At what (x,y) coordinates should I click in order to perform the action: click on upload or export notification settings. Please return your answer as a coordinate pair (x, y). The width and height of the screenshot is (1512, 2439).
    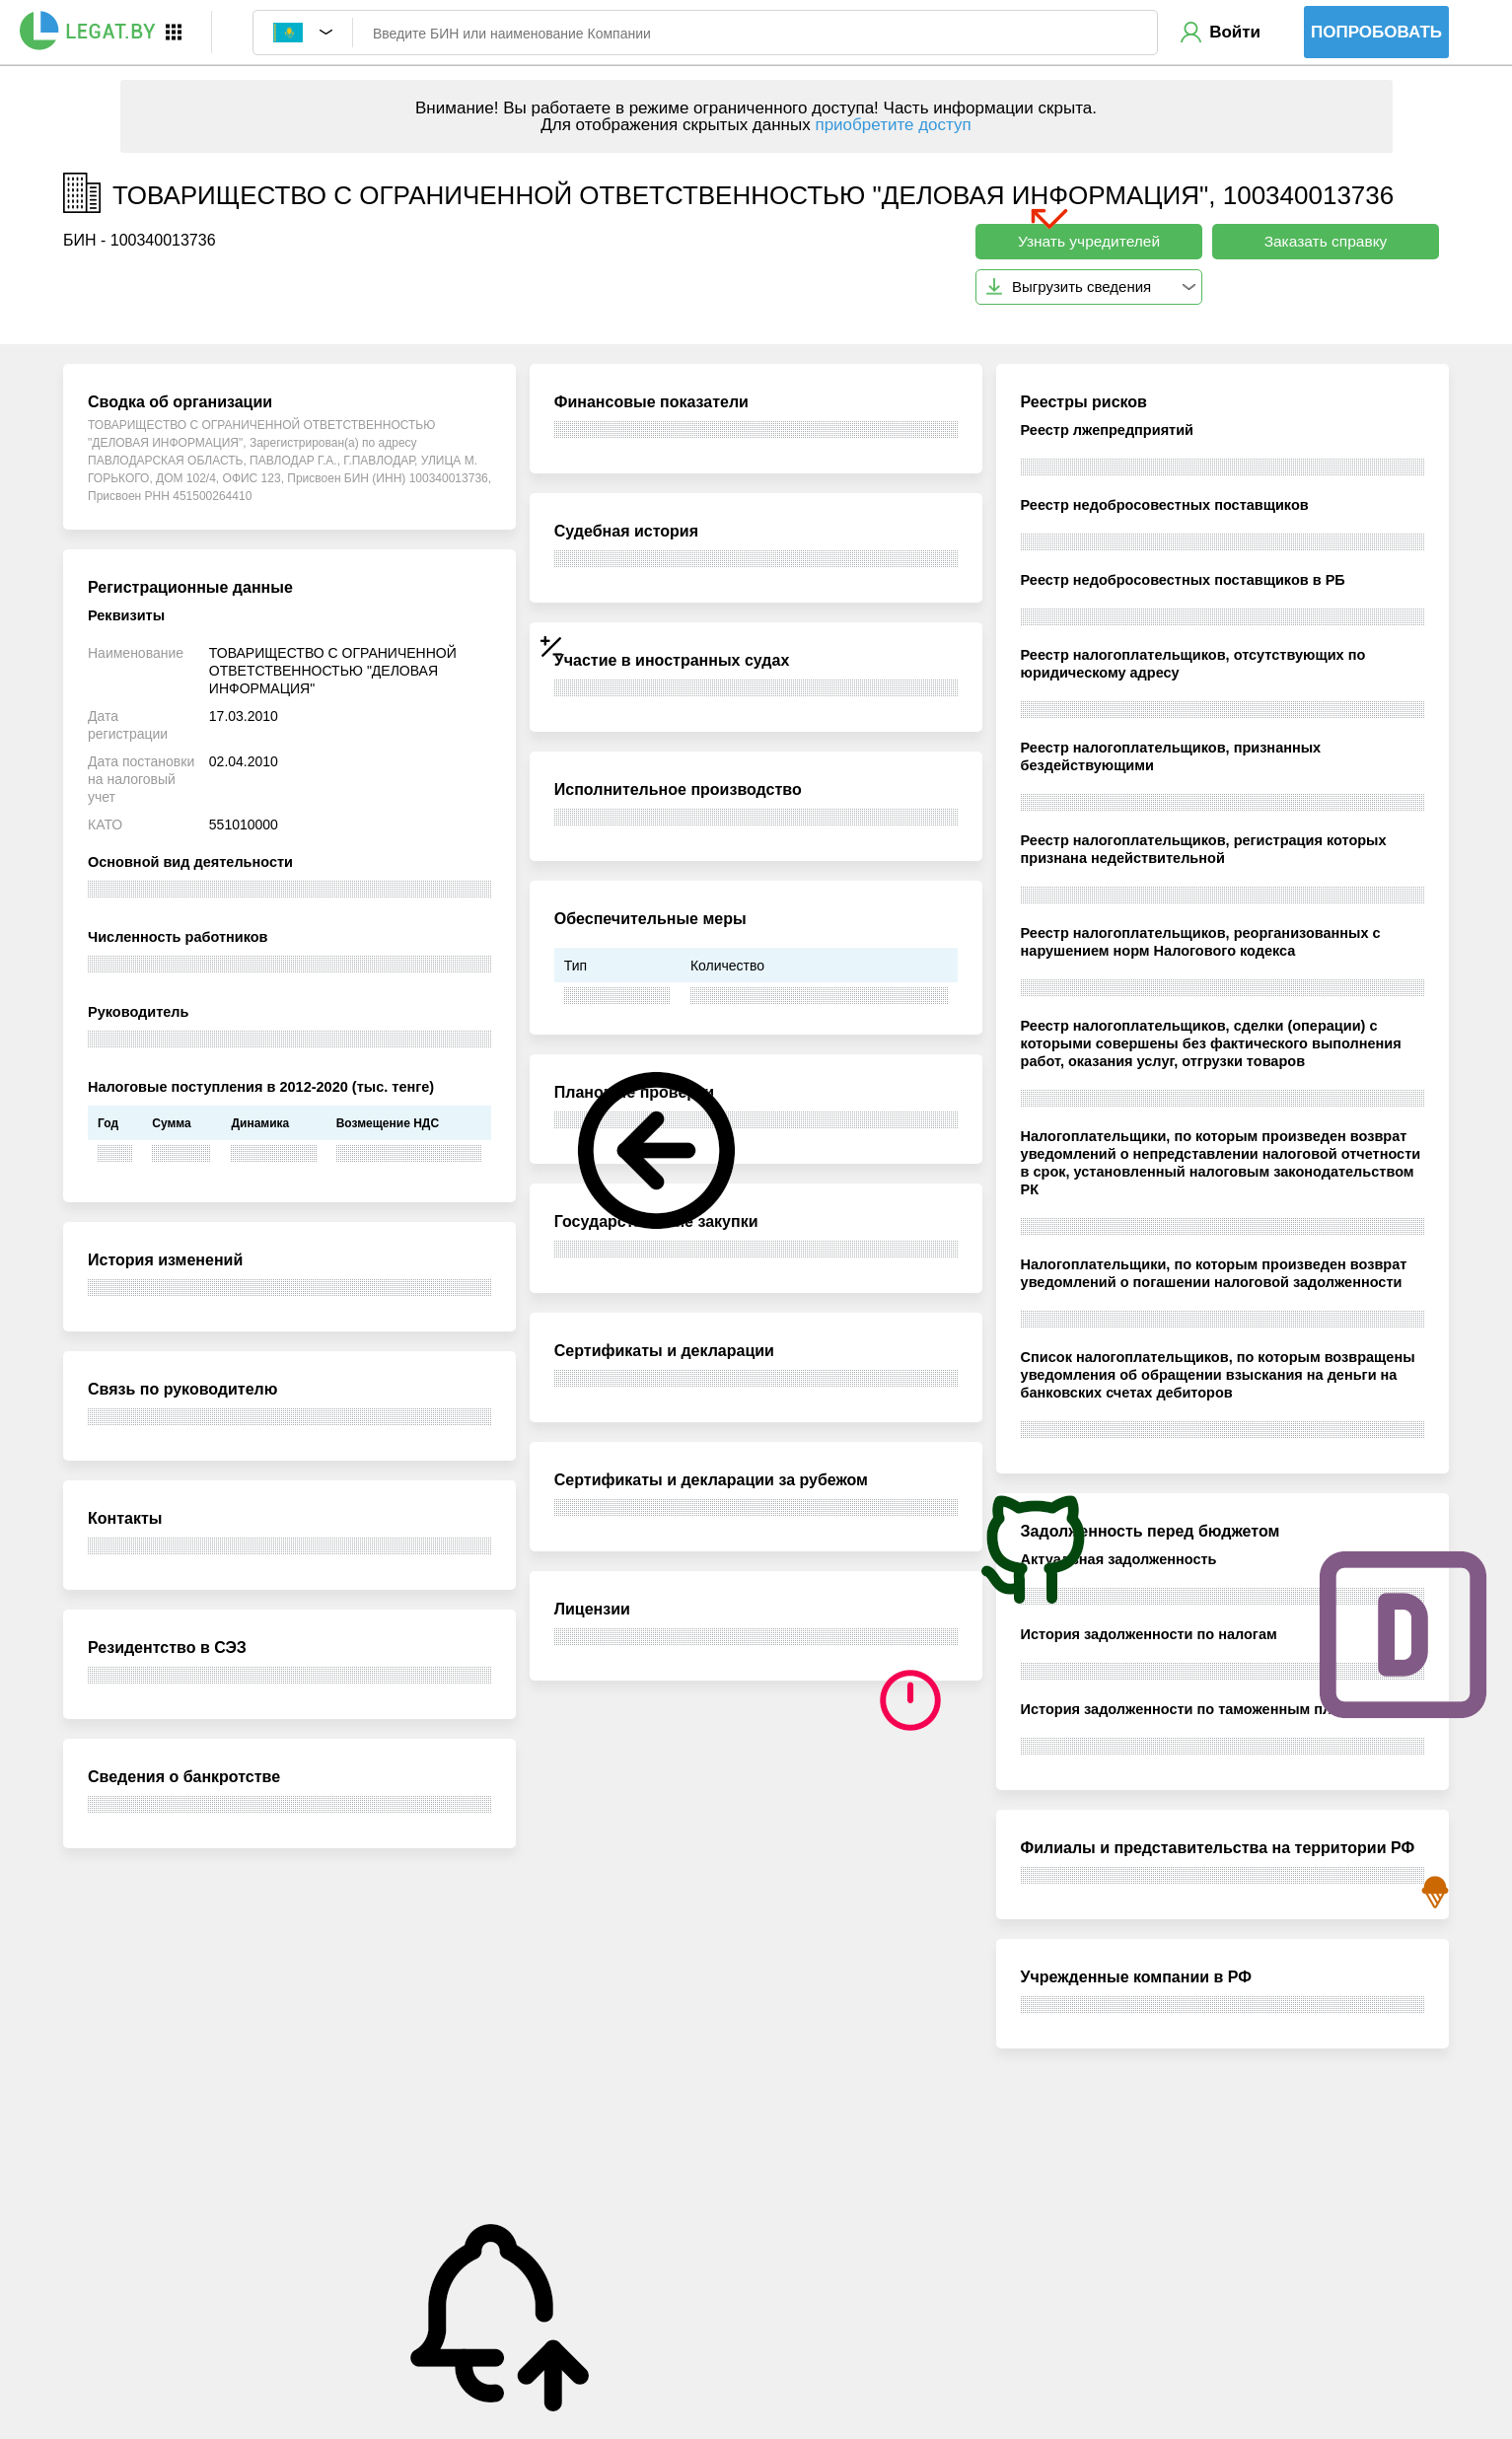
    Looking at the image, I should click on (490, 2313).